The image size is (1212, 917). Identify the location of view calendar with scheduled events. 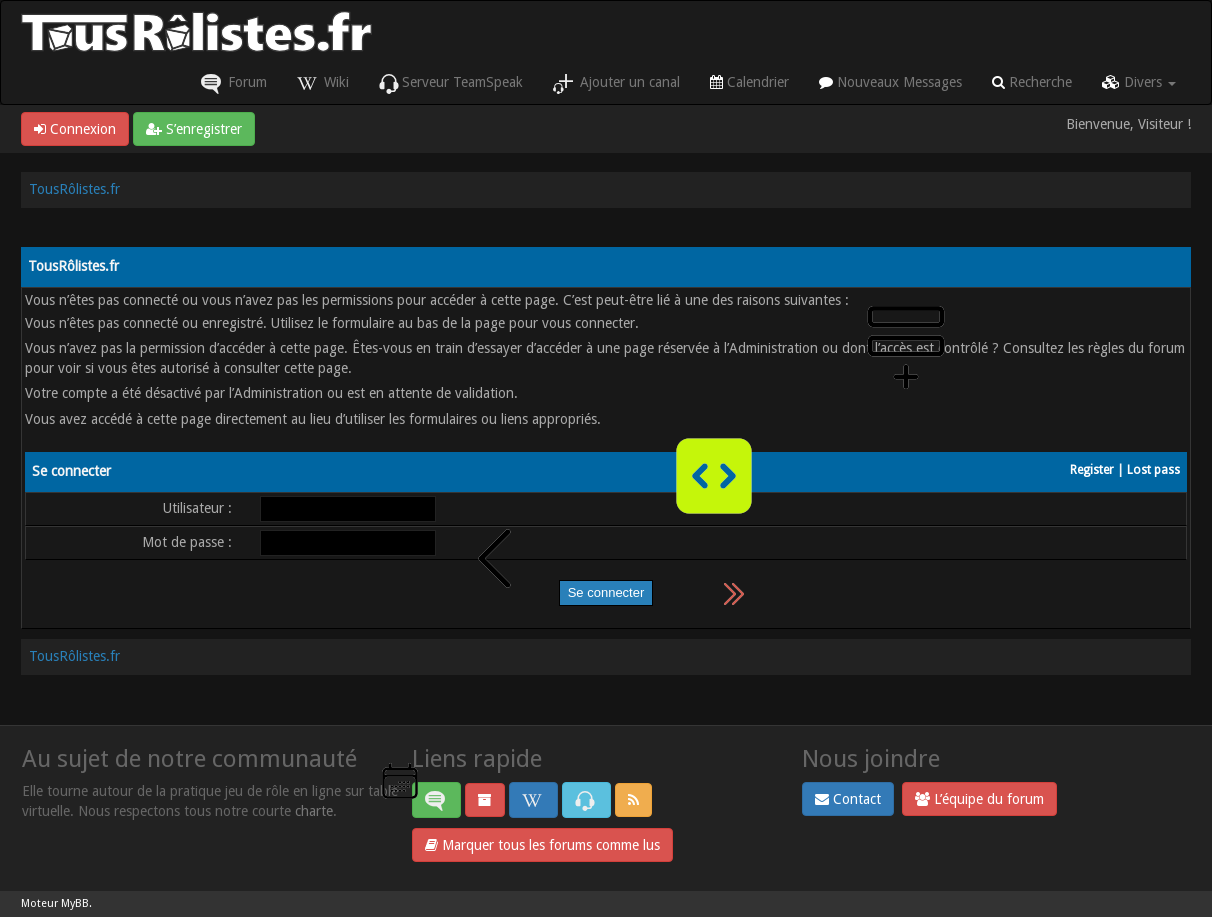
(400, 781).